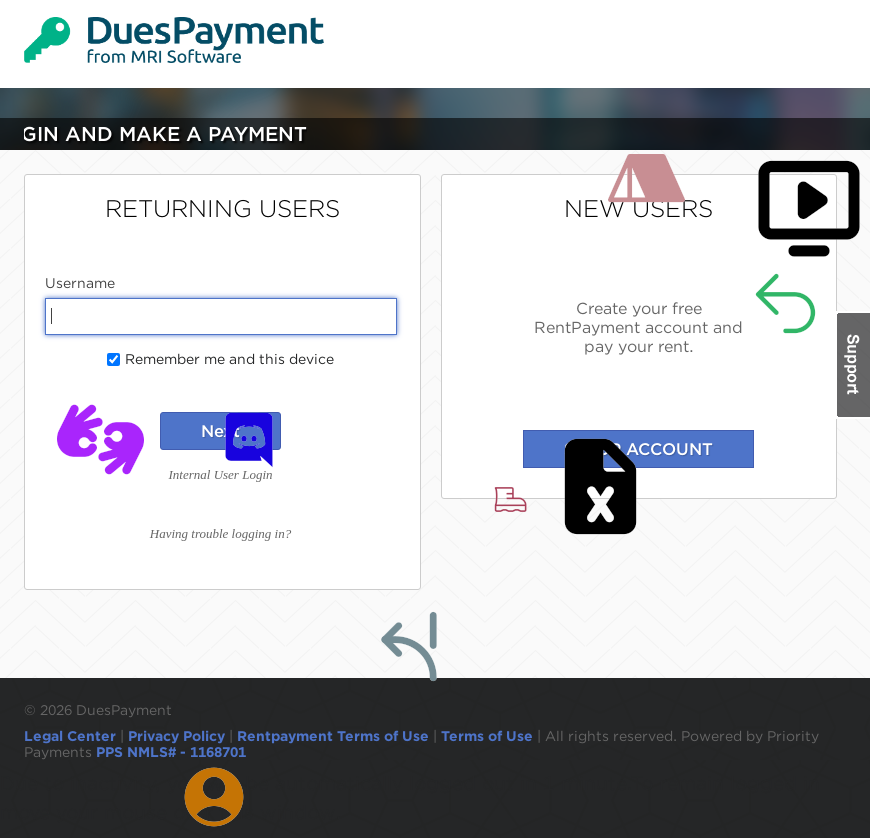 The width and height of the screenshot is (870, 838). I want to click on select footwear or boot category, so click(509, 499).